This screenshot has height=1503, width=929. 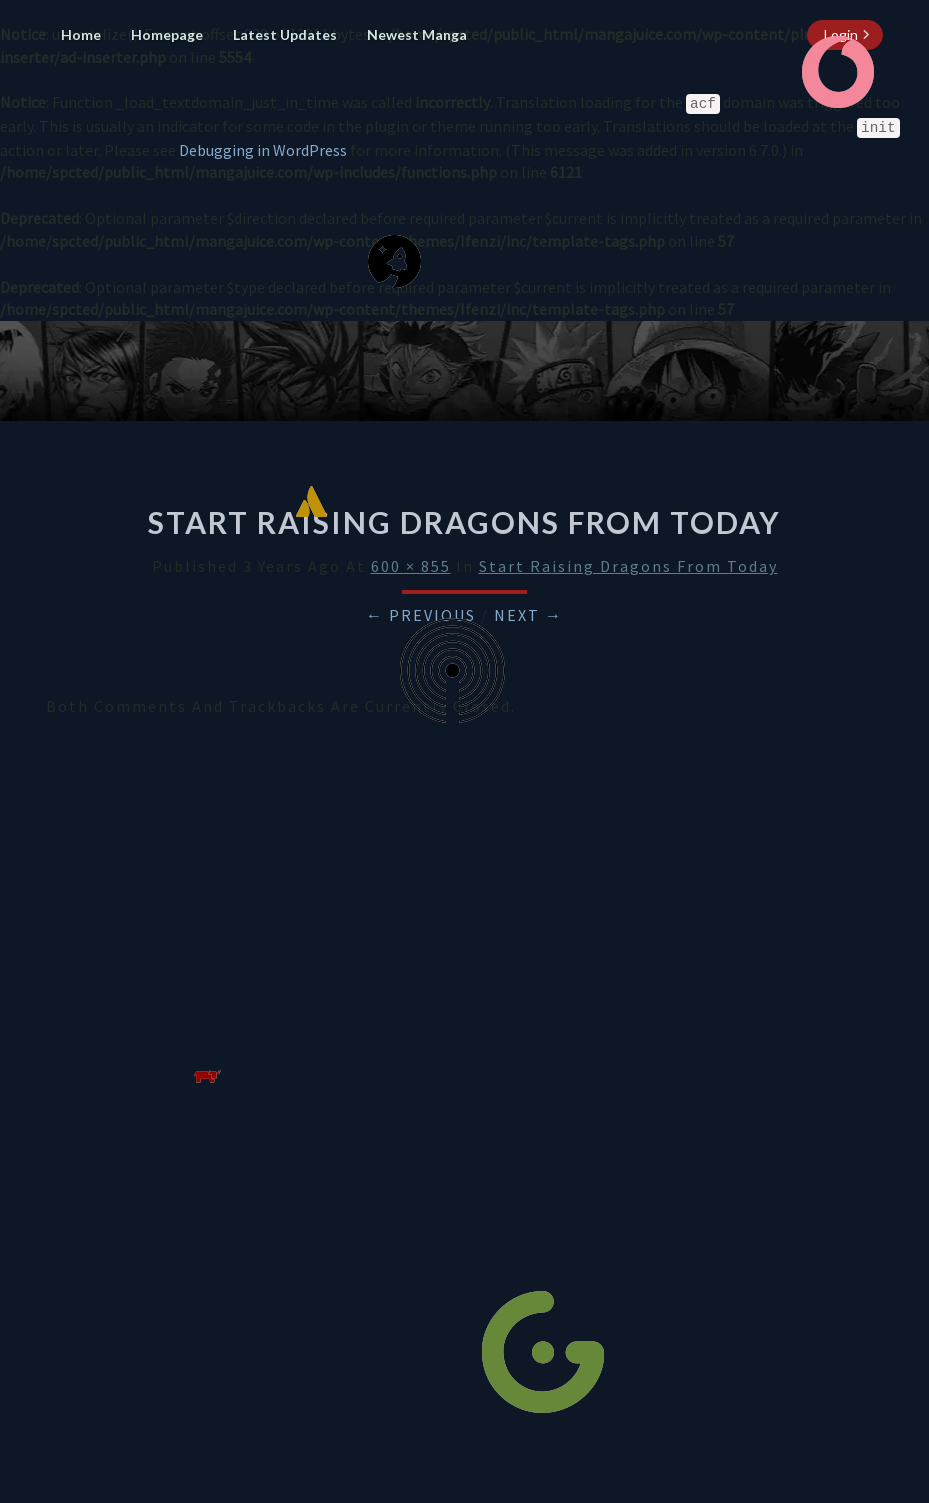 I want to click on open Rancher container management platform, so click(x=207, y=1076).